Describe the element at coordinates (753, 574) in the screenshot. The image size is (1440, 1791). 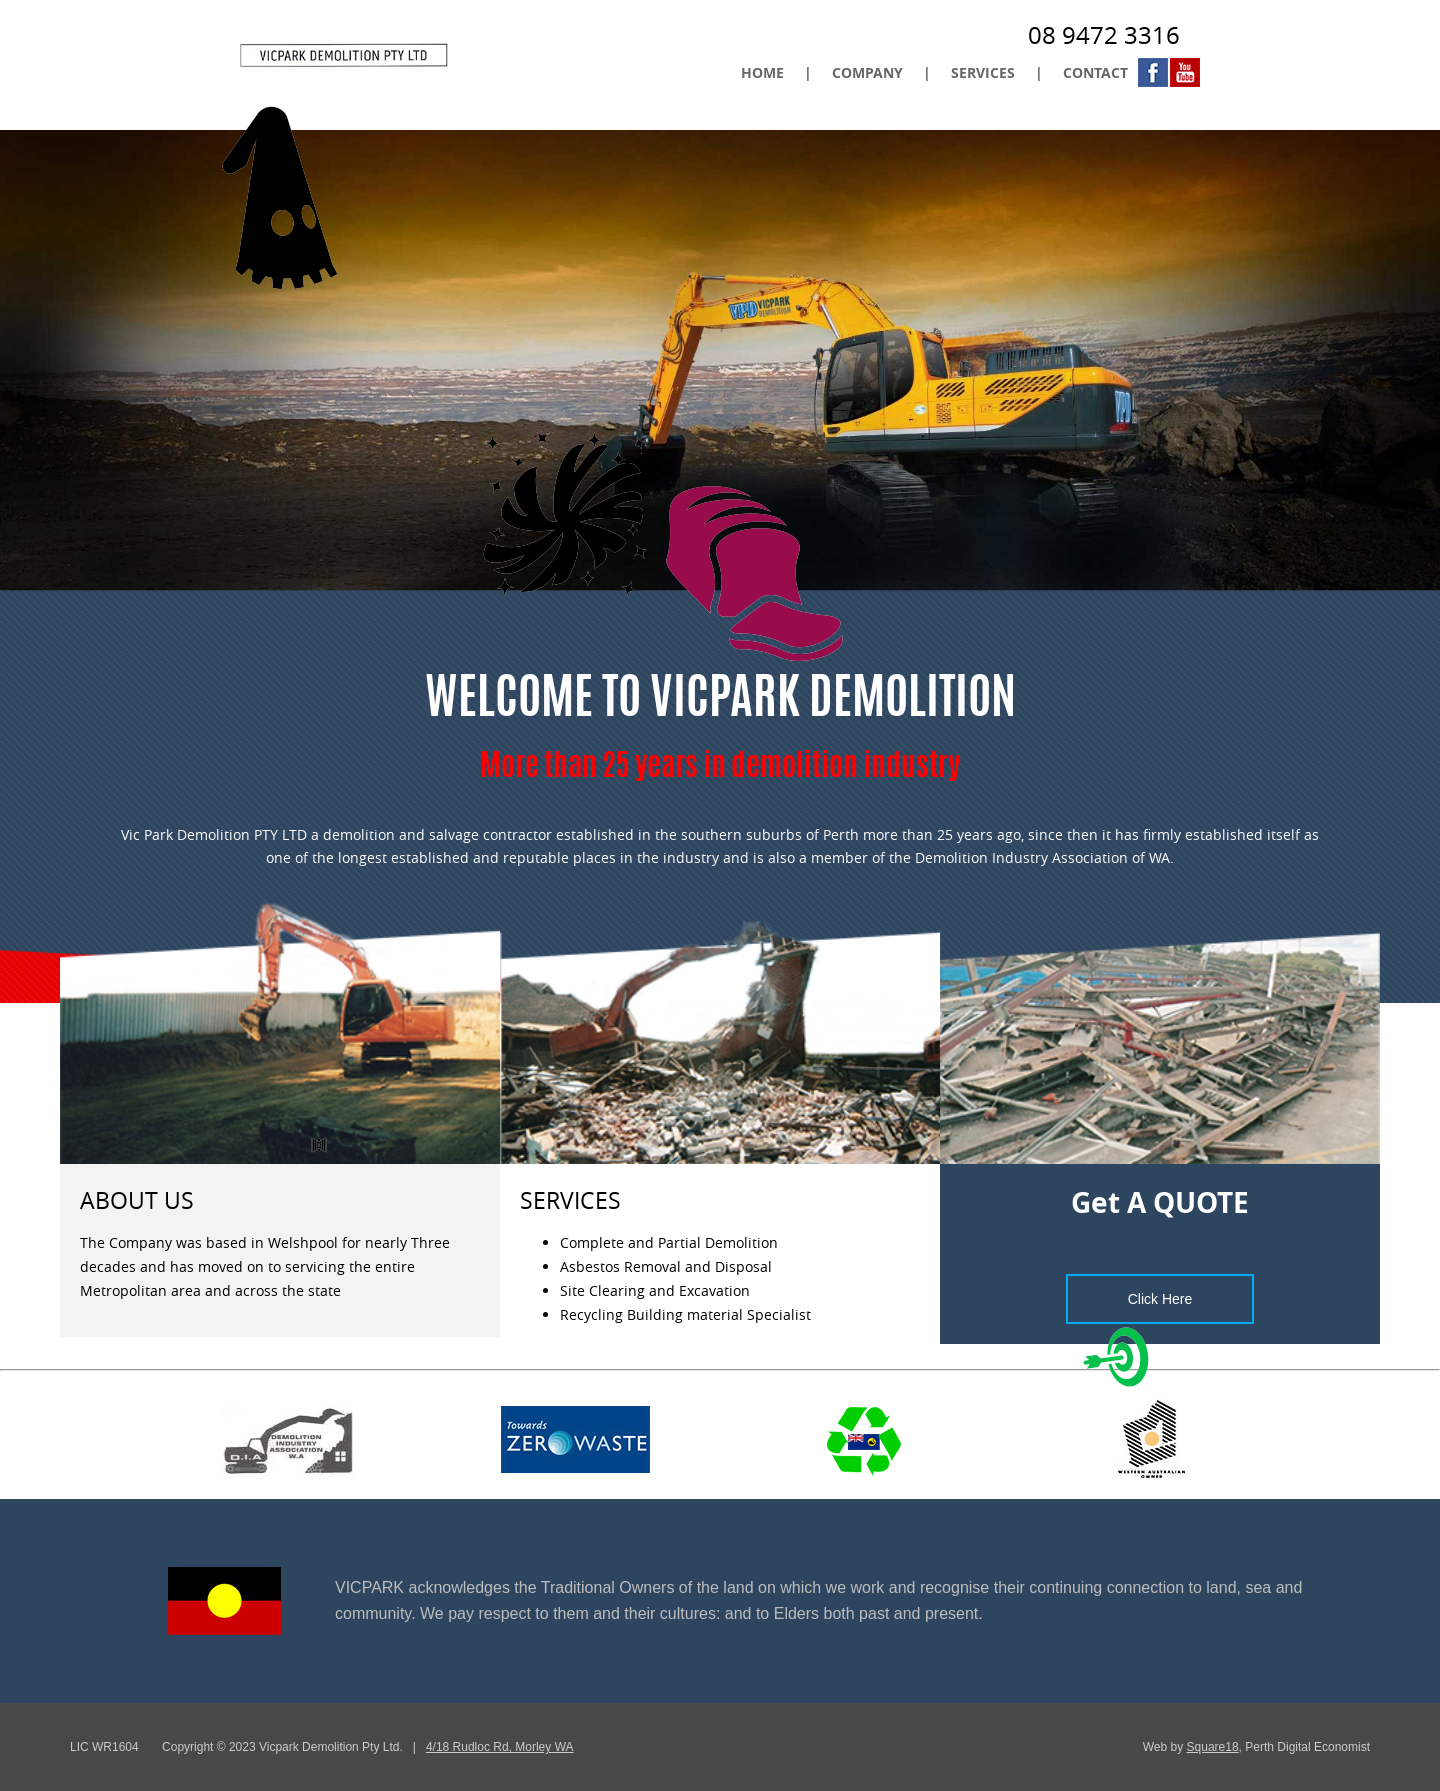
I see `bread or bakery item in a cooking game` at that location.